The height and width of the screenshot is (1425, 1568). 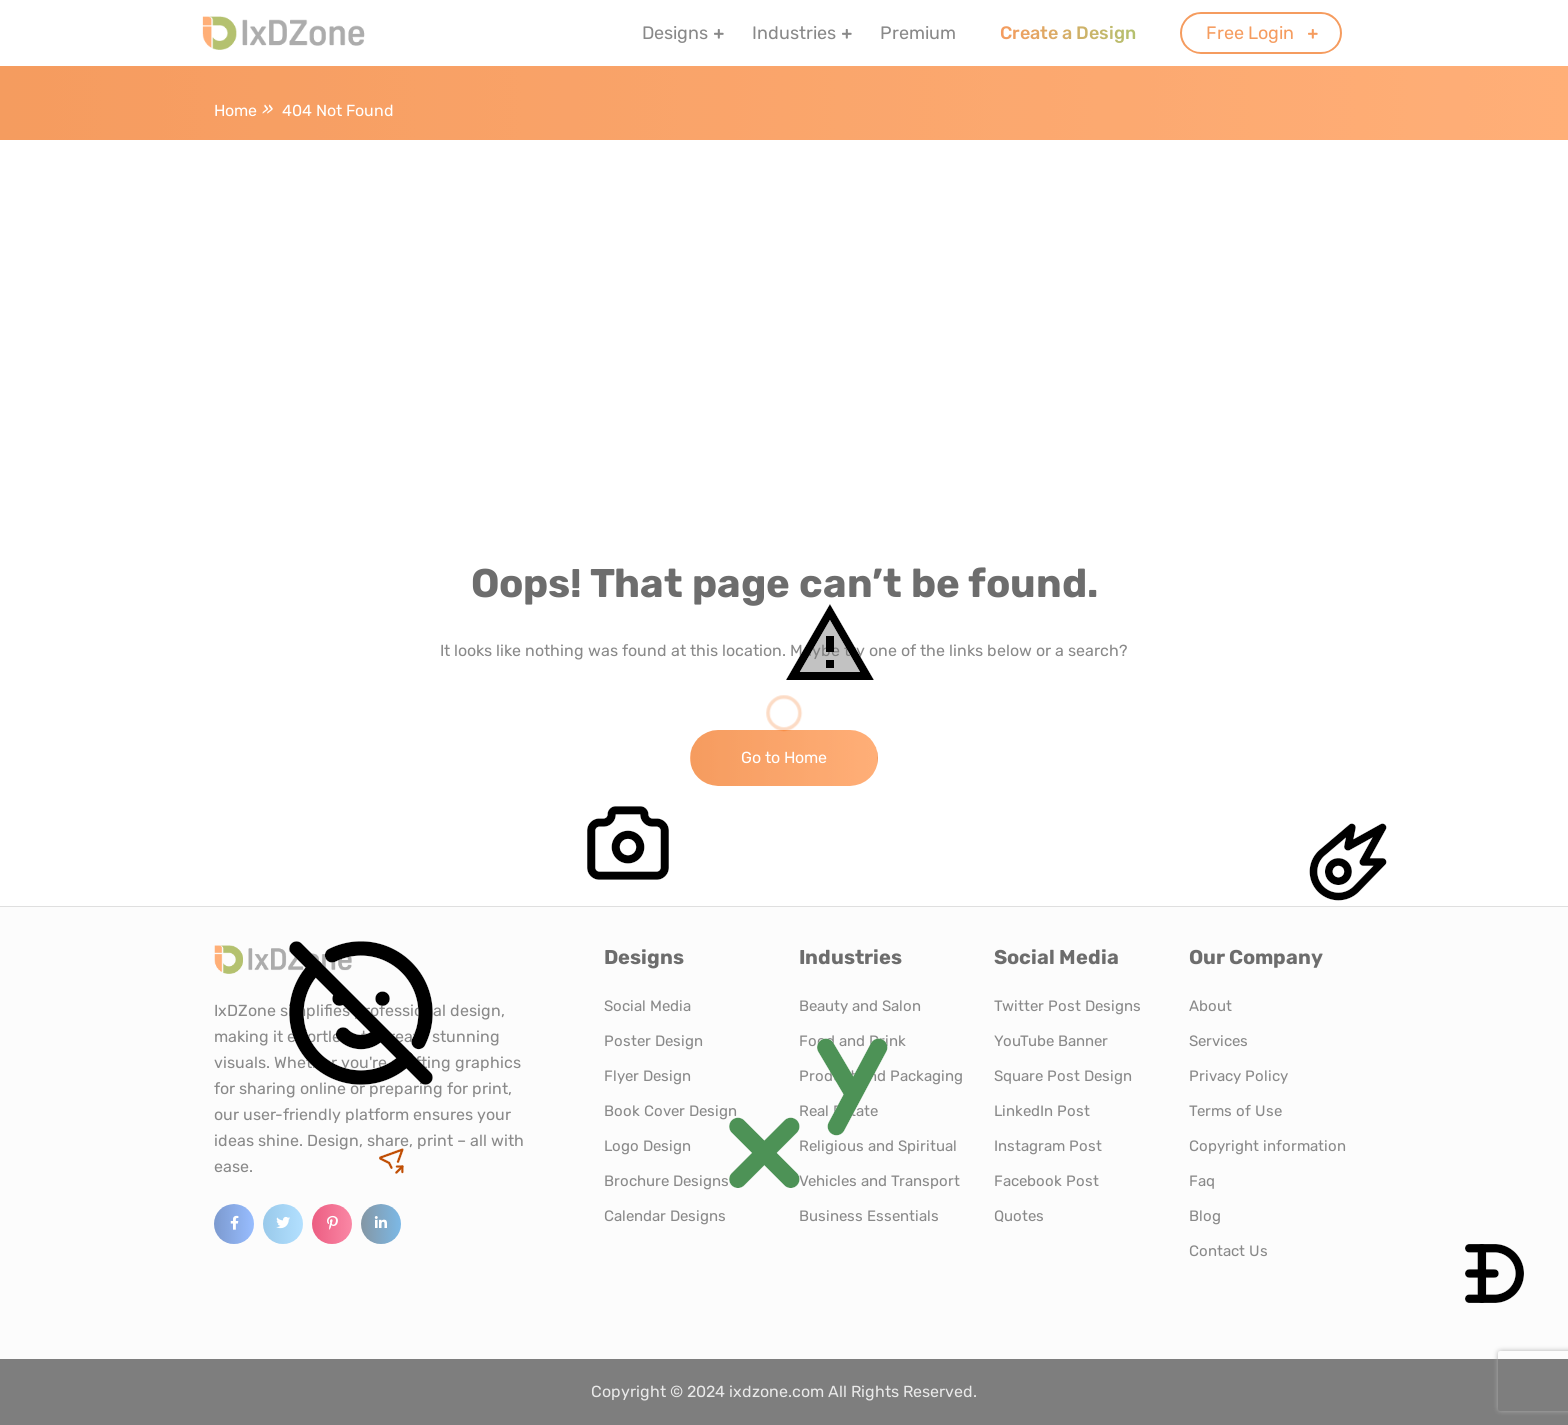 I want to click on take a photo, so click(x=628, y=843).